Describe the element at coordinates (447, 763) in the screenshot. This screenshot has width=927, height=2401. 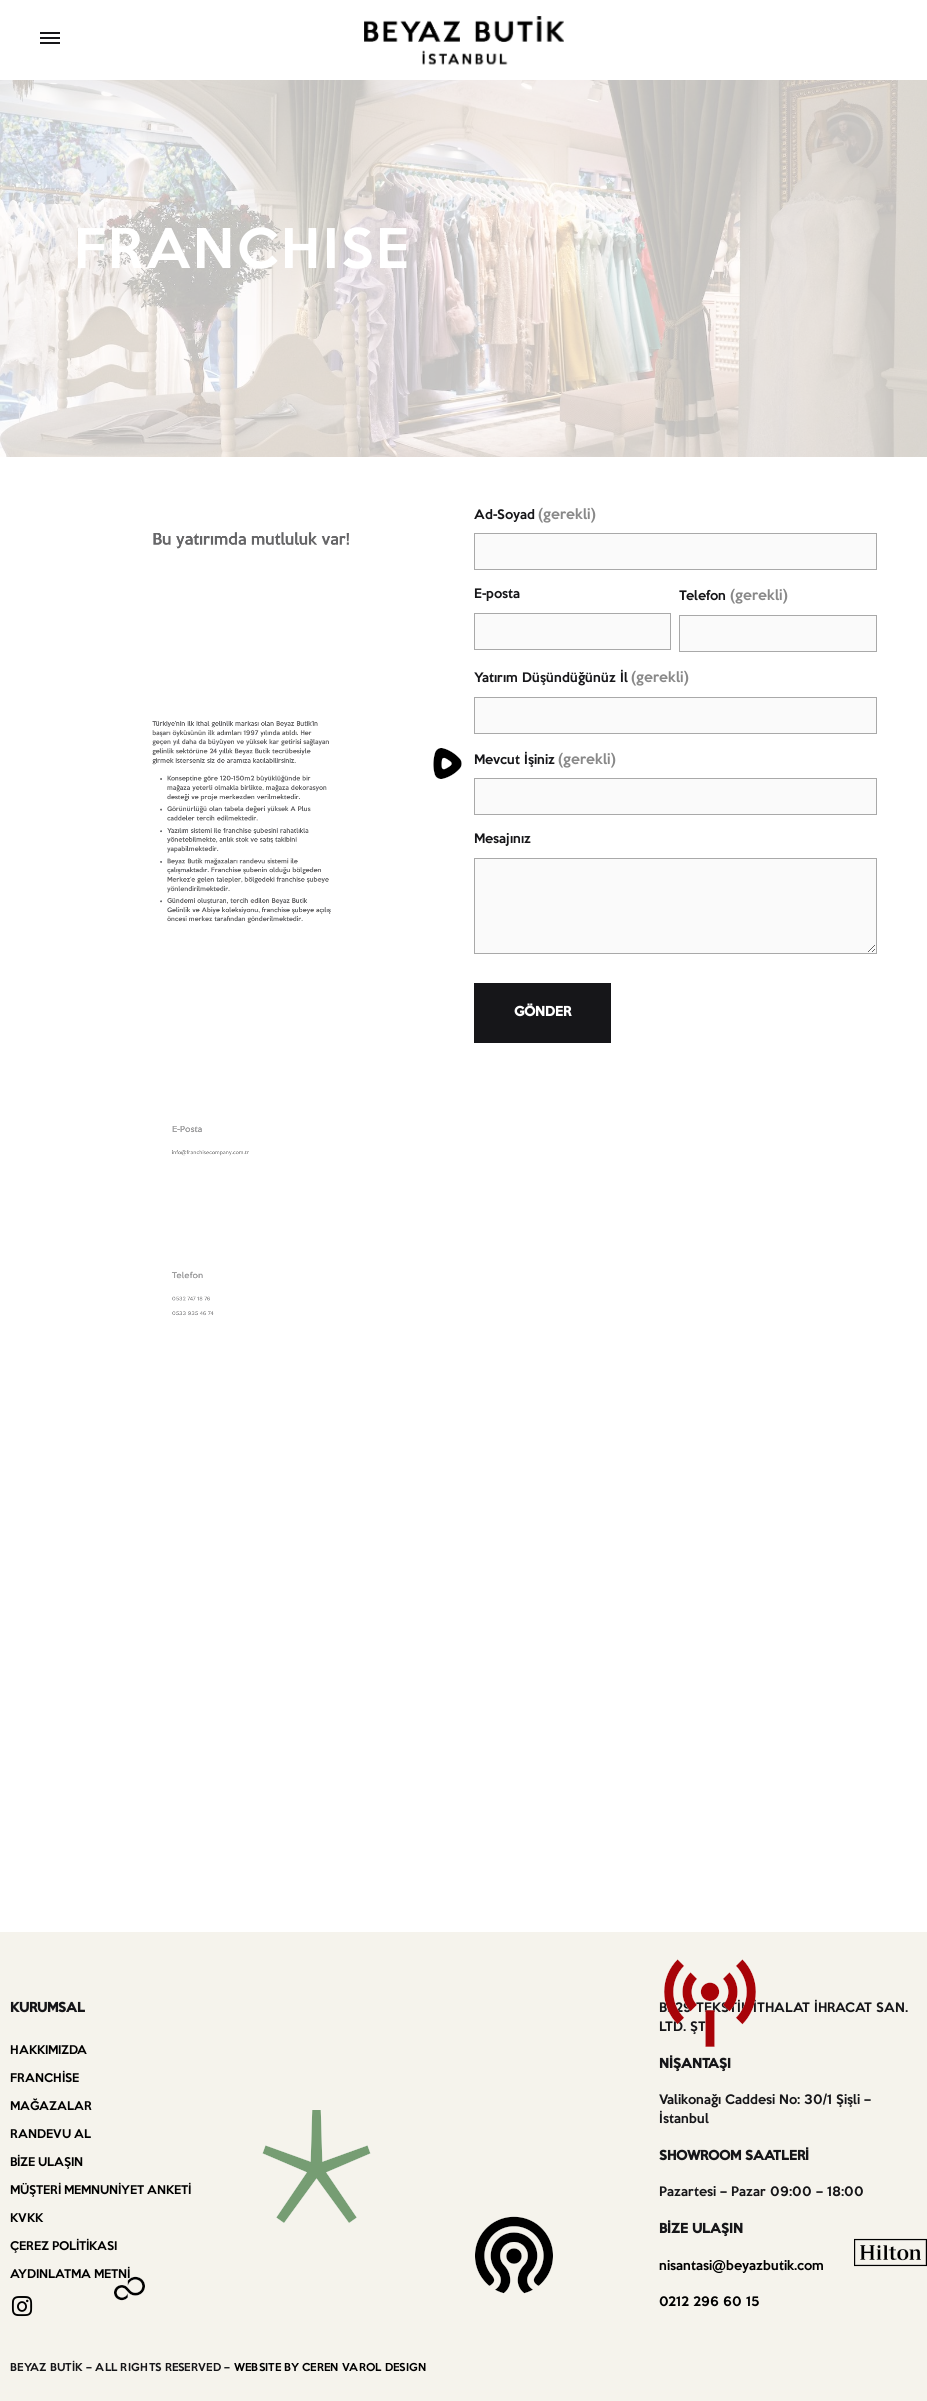
I see `open the Rumble app` at that location.